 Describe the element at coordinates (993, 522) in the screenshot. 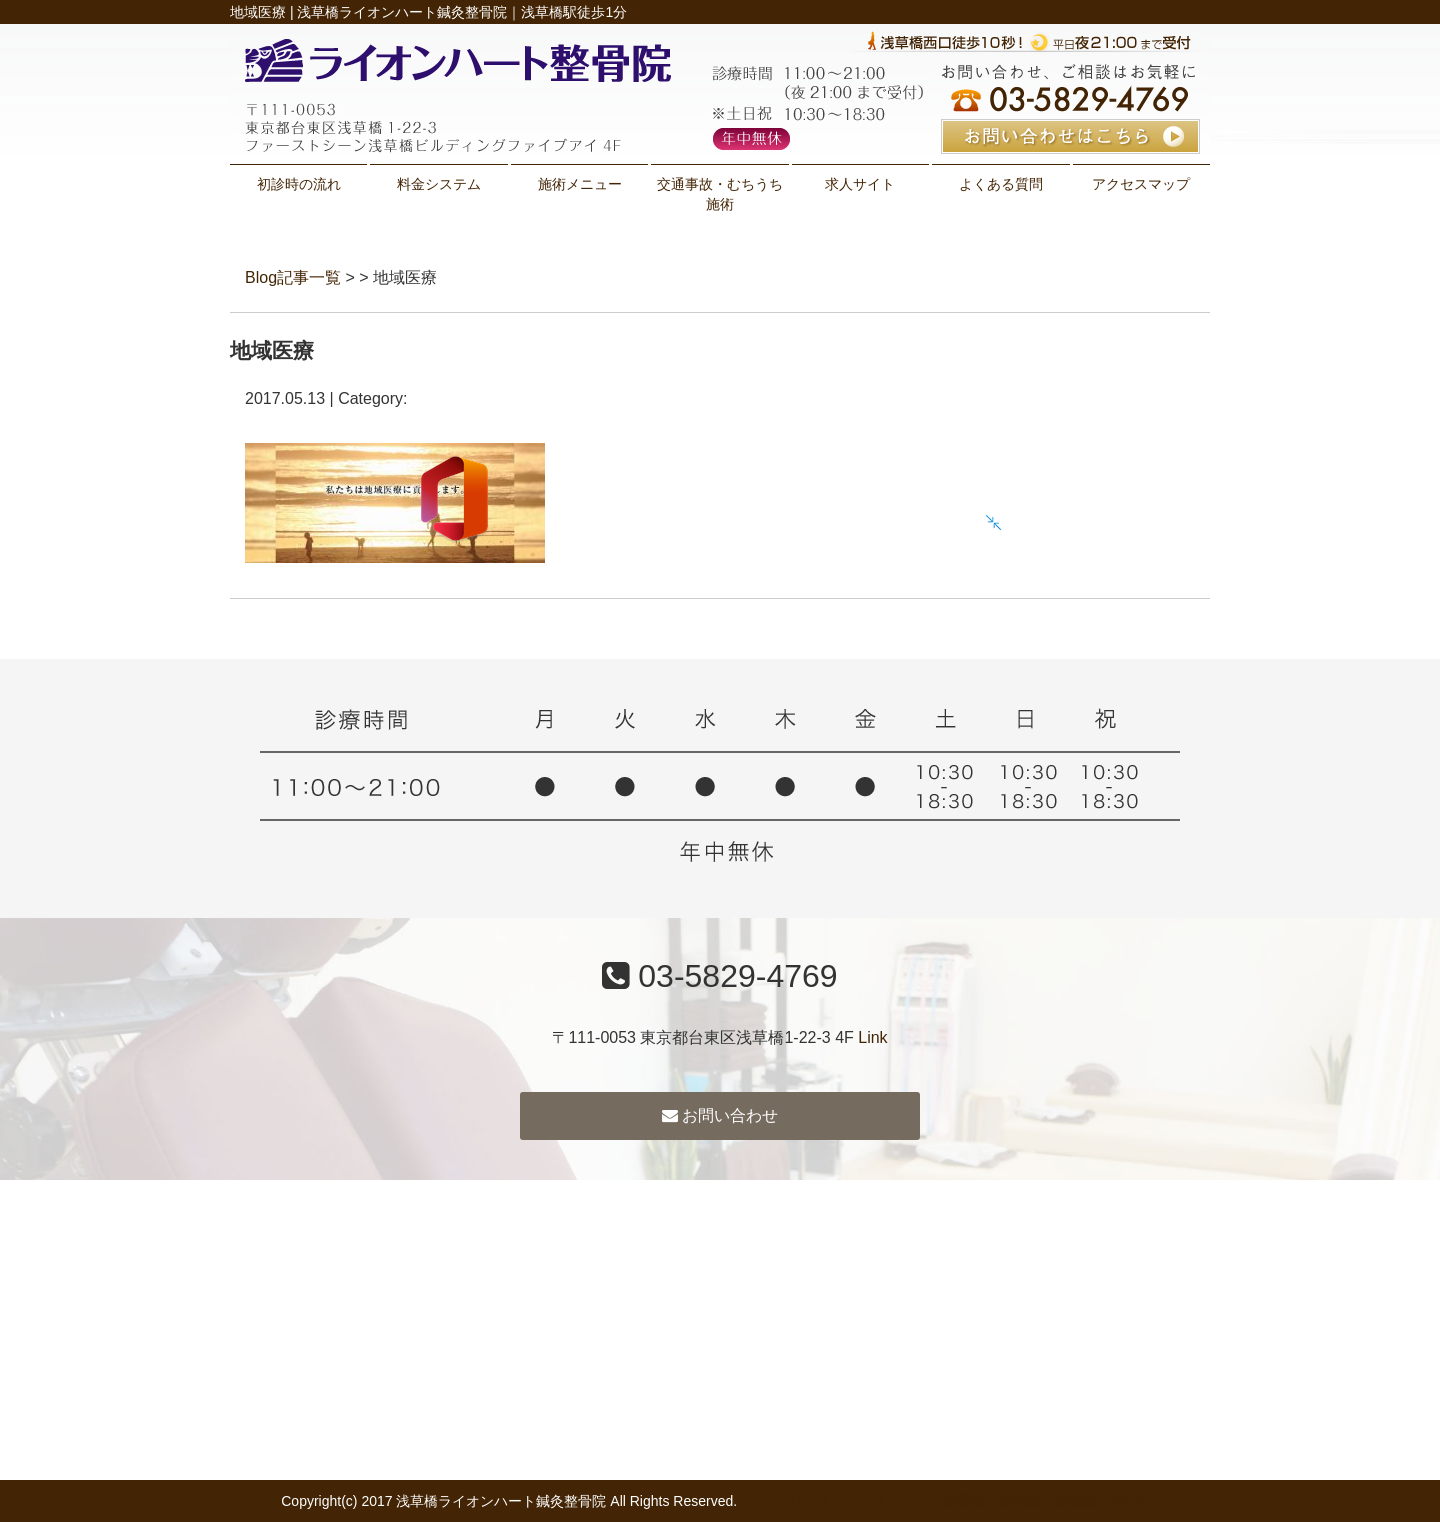

I see `compress or reduce file size` at that location.